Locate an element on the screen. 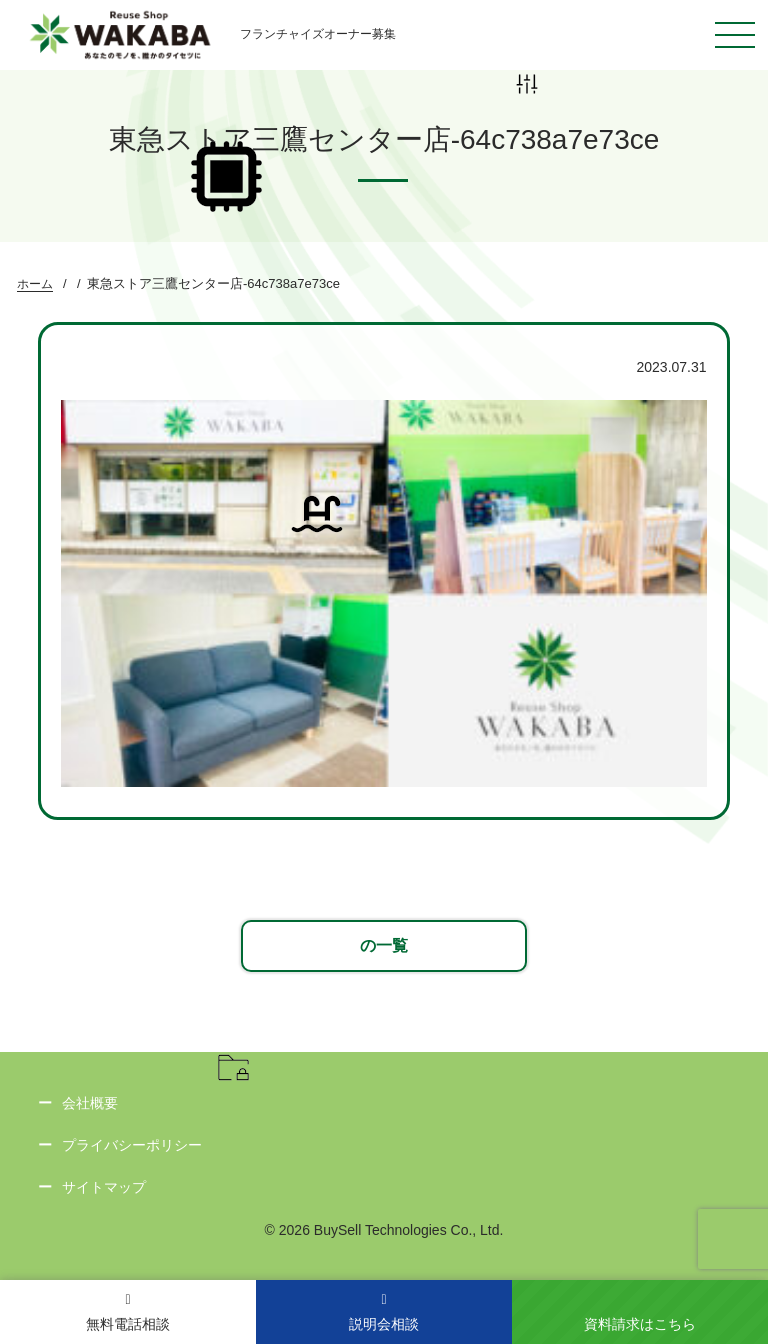 This screenshot has width=768, height=1344. access a password-protected folder is located at coordinates (233, 1067).